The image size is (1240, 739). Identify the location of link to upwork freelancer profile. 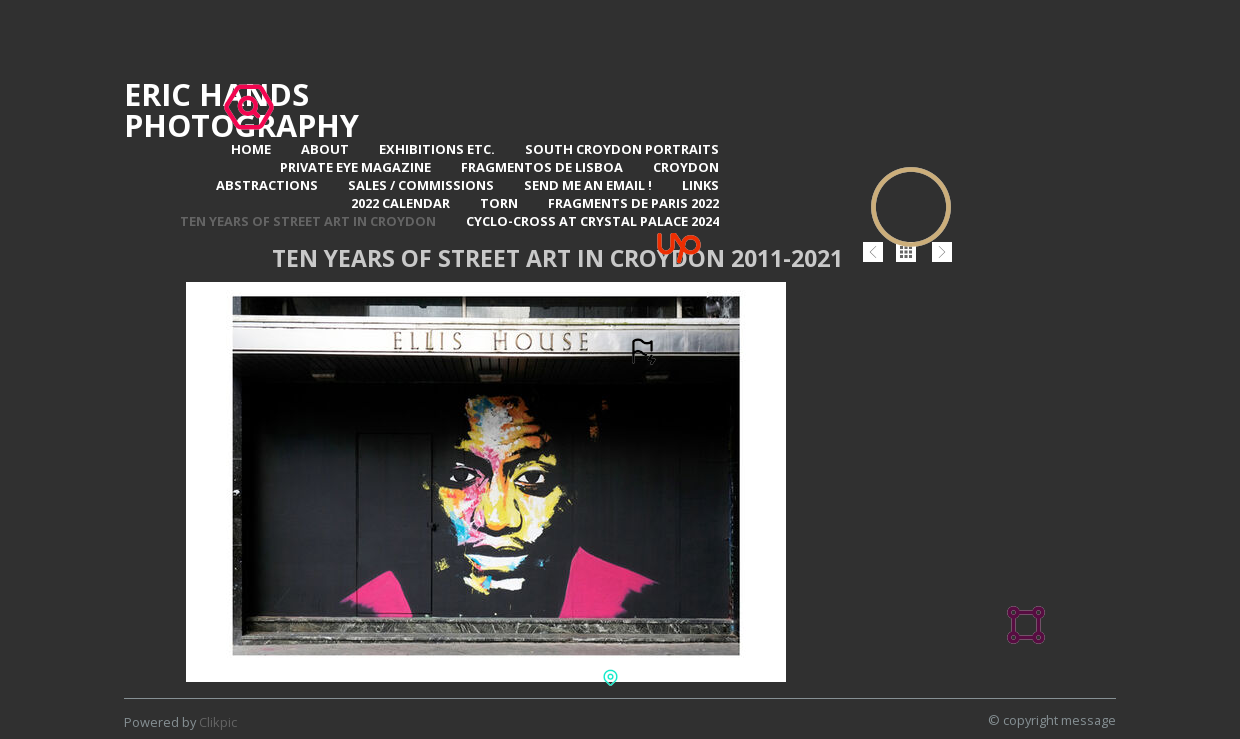
(679, 246).